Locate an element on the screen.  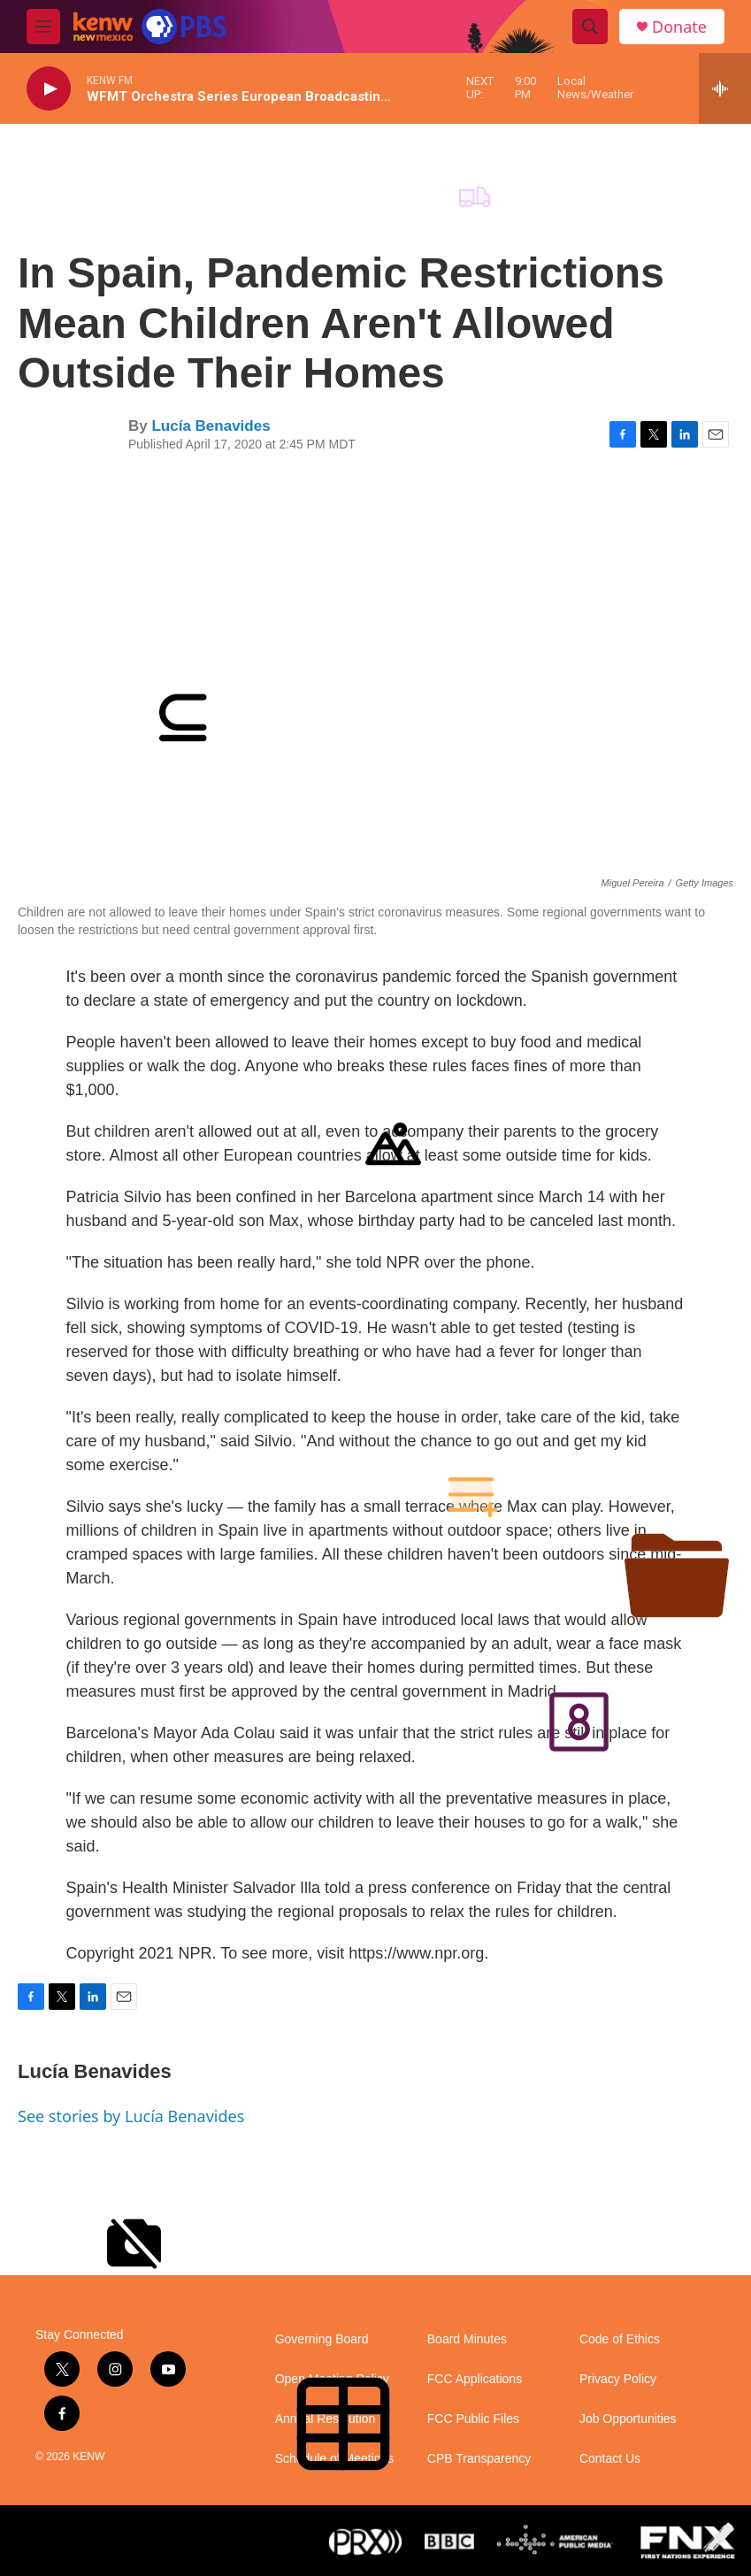
indicates a subset relationship in mathematical notation is located at coordinates (184, 717).